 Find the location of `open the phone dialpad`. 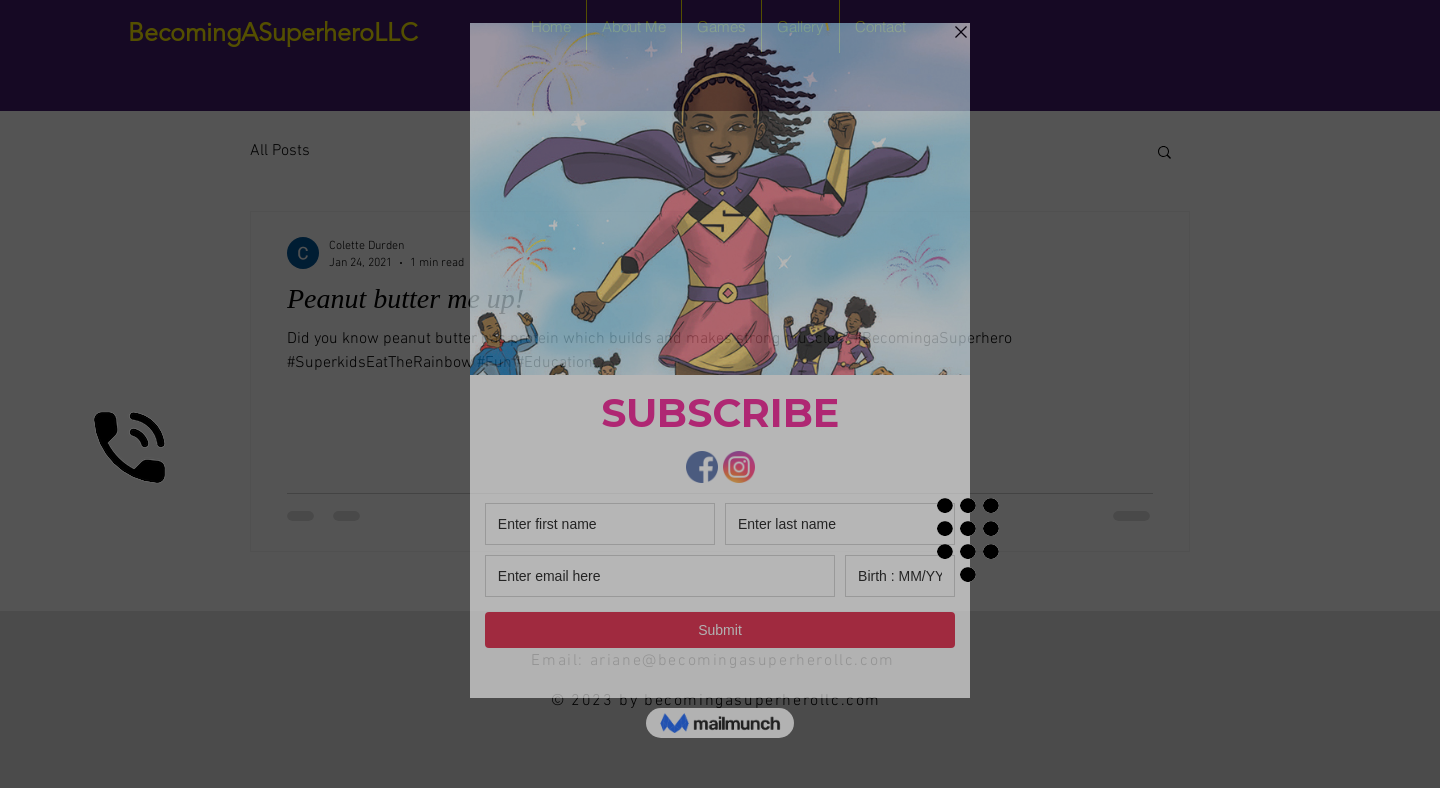

open the phone dialpad is located at coordinates (968, 540).